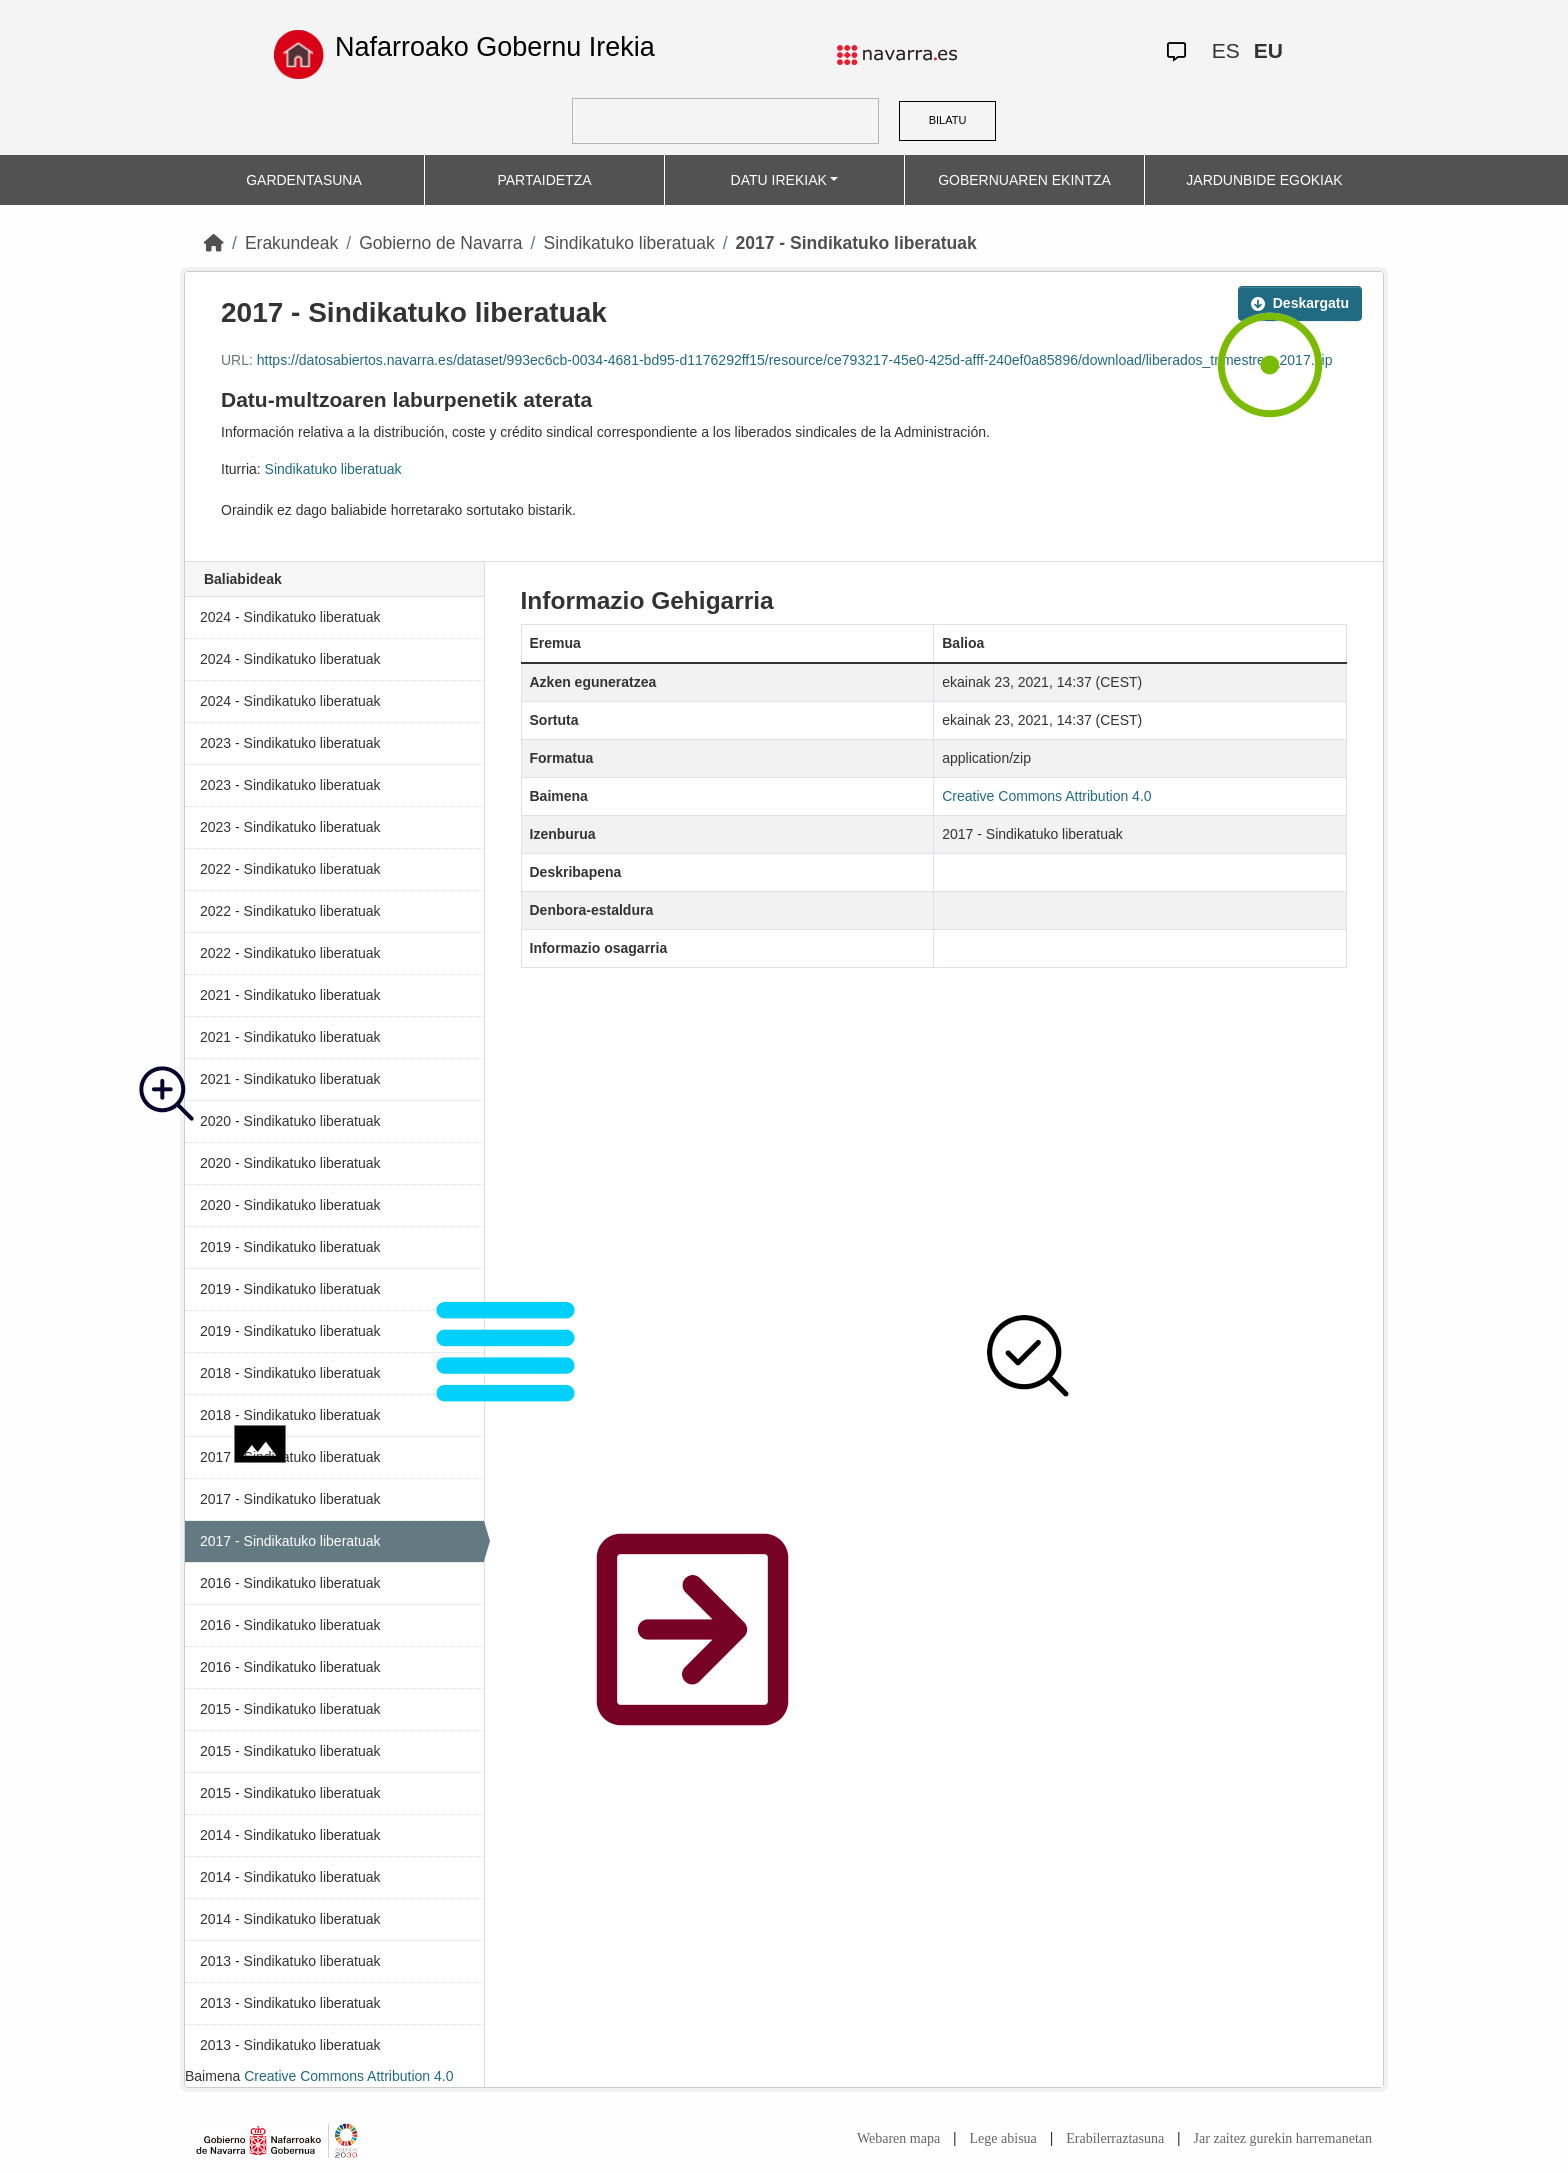  I want to click on view open issues in a repository, so click(1270, 365).